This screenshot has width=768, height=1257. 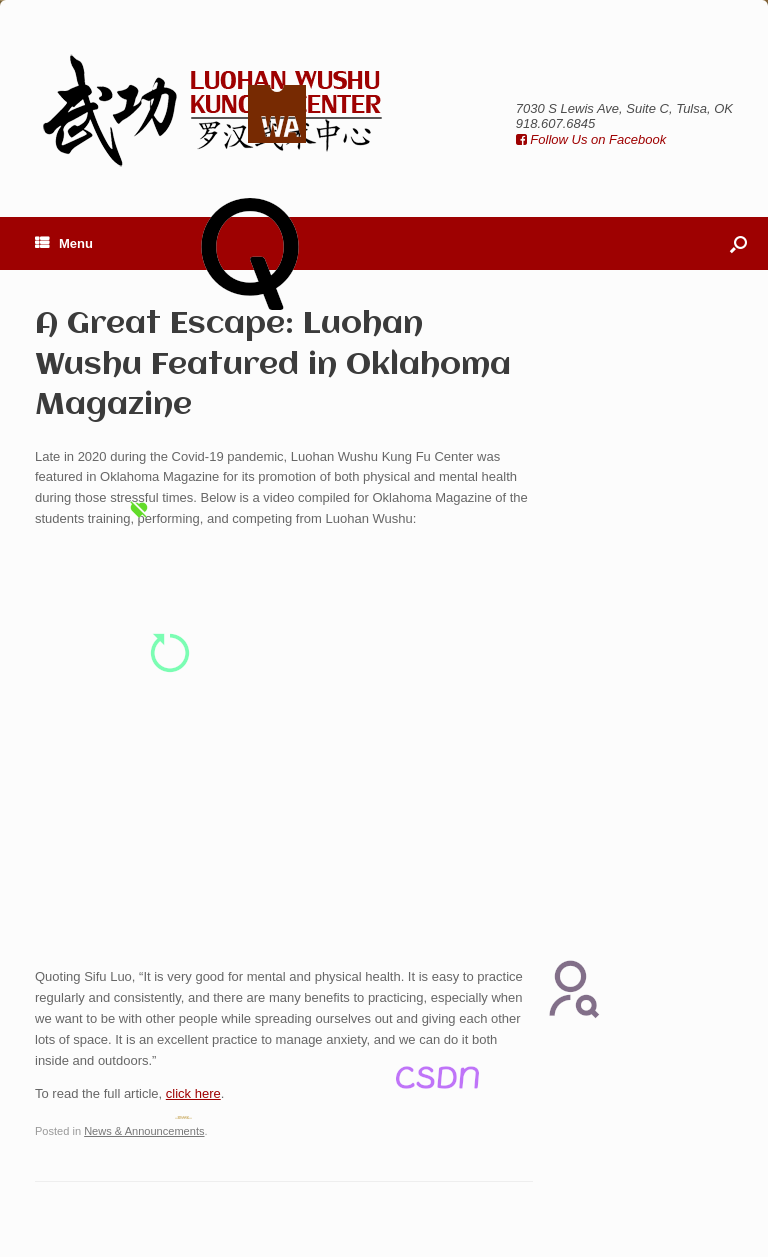 I want to click on dislike or remove from favorites, so click(x=139, y=510).